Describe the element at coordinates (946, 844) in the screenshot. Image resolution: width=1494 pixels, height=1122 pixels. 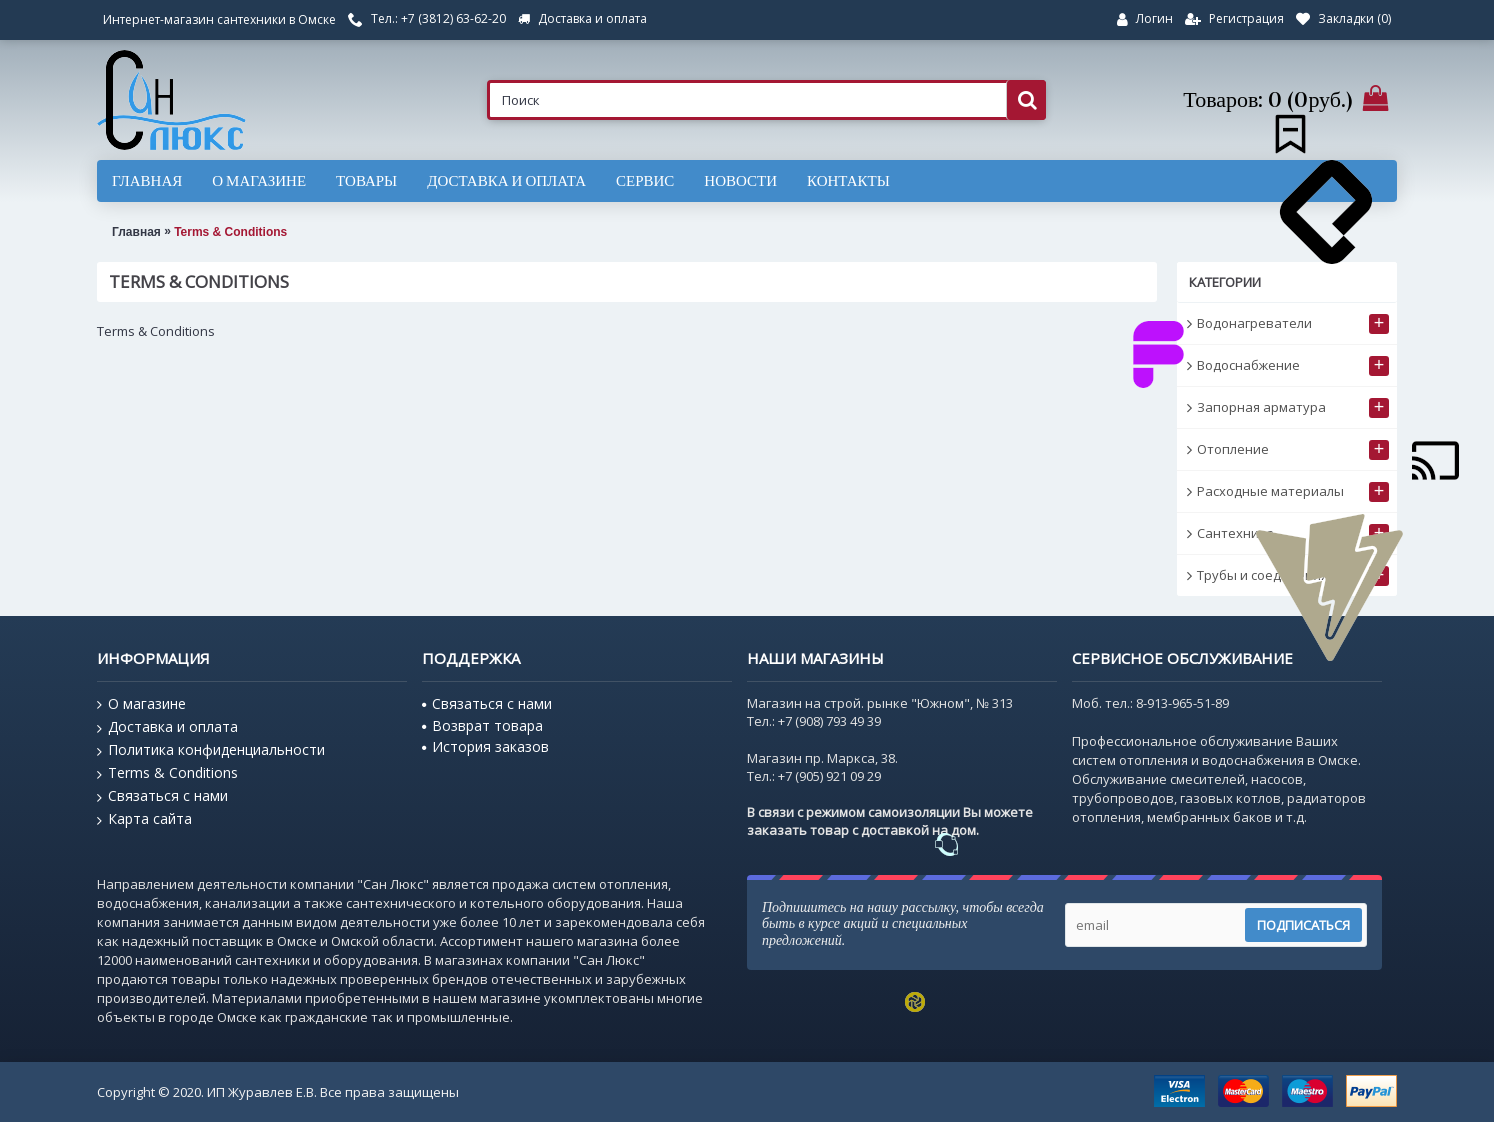
I see `open GNU Octave application` at that location.